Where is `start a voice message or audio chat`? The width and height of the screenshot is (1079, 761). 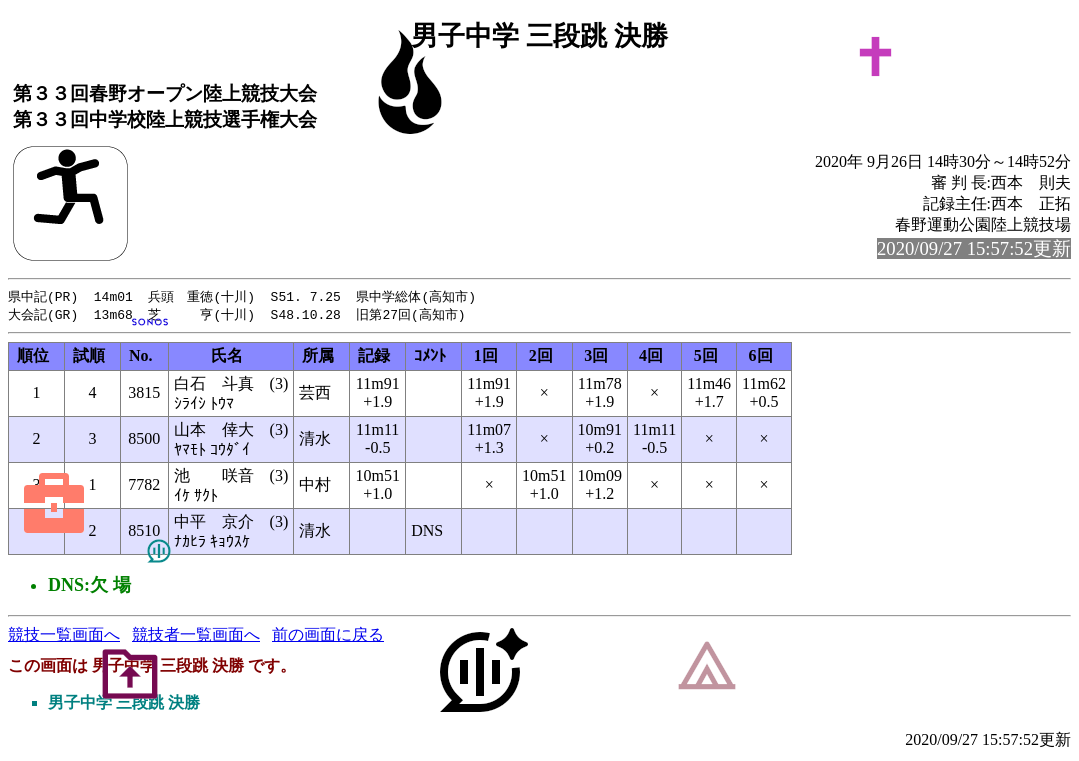 start a voice message or audio chat is located at coordinates (159, 551).